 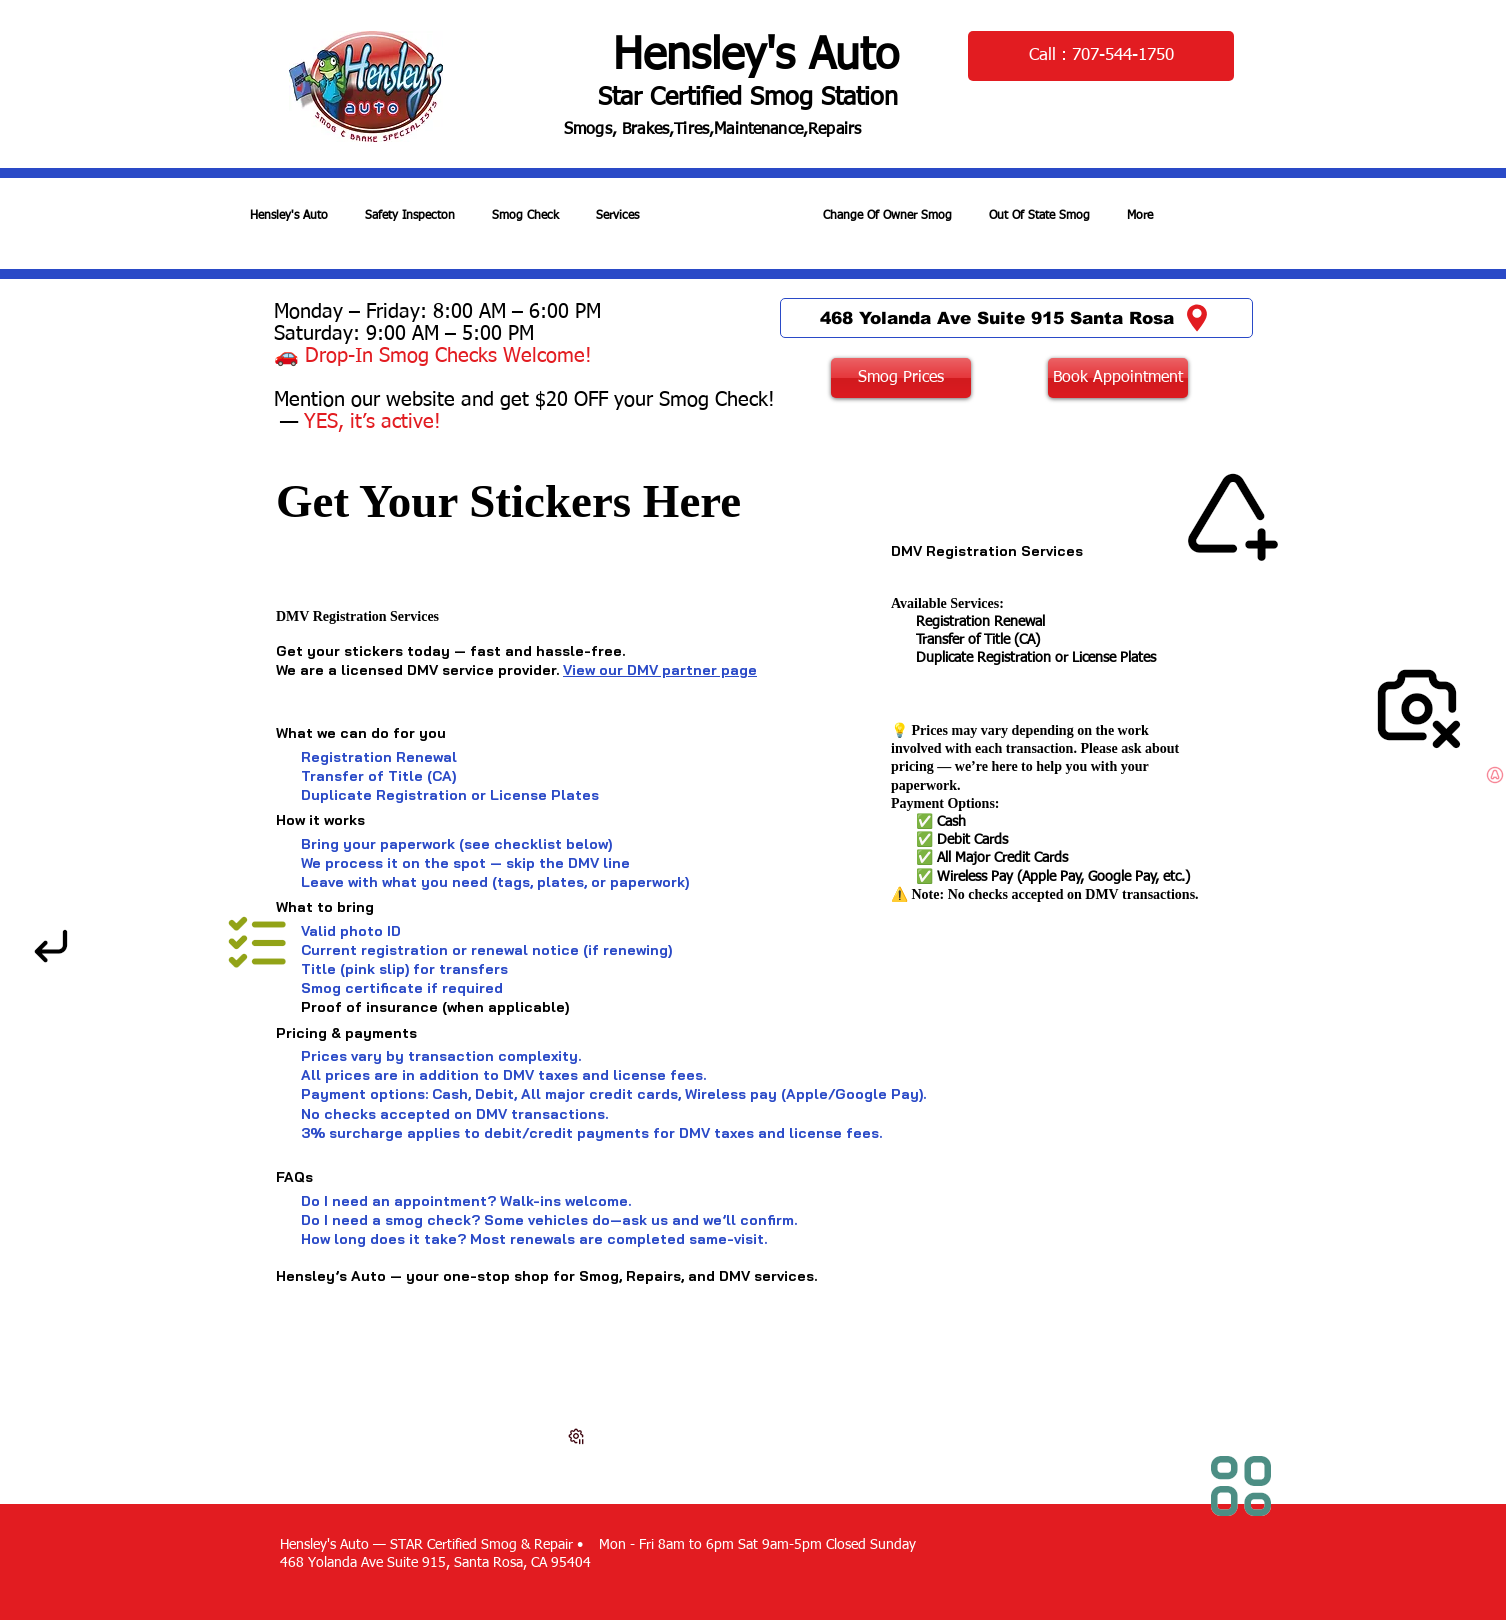 I want to click on disable camera access, so click(x=1417, y=705).